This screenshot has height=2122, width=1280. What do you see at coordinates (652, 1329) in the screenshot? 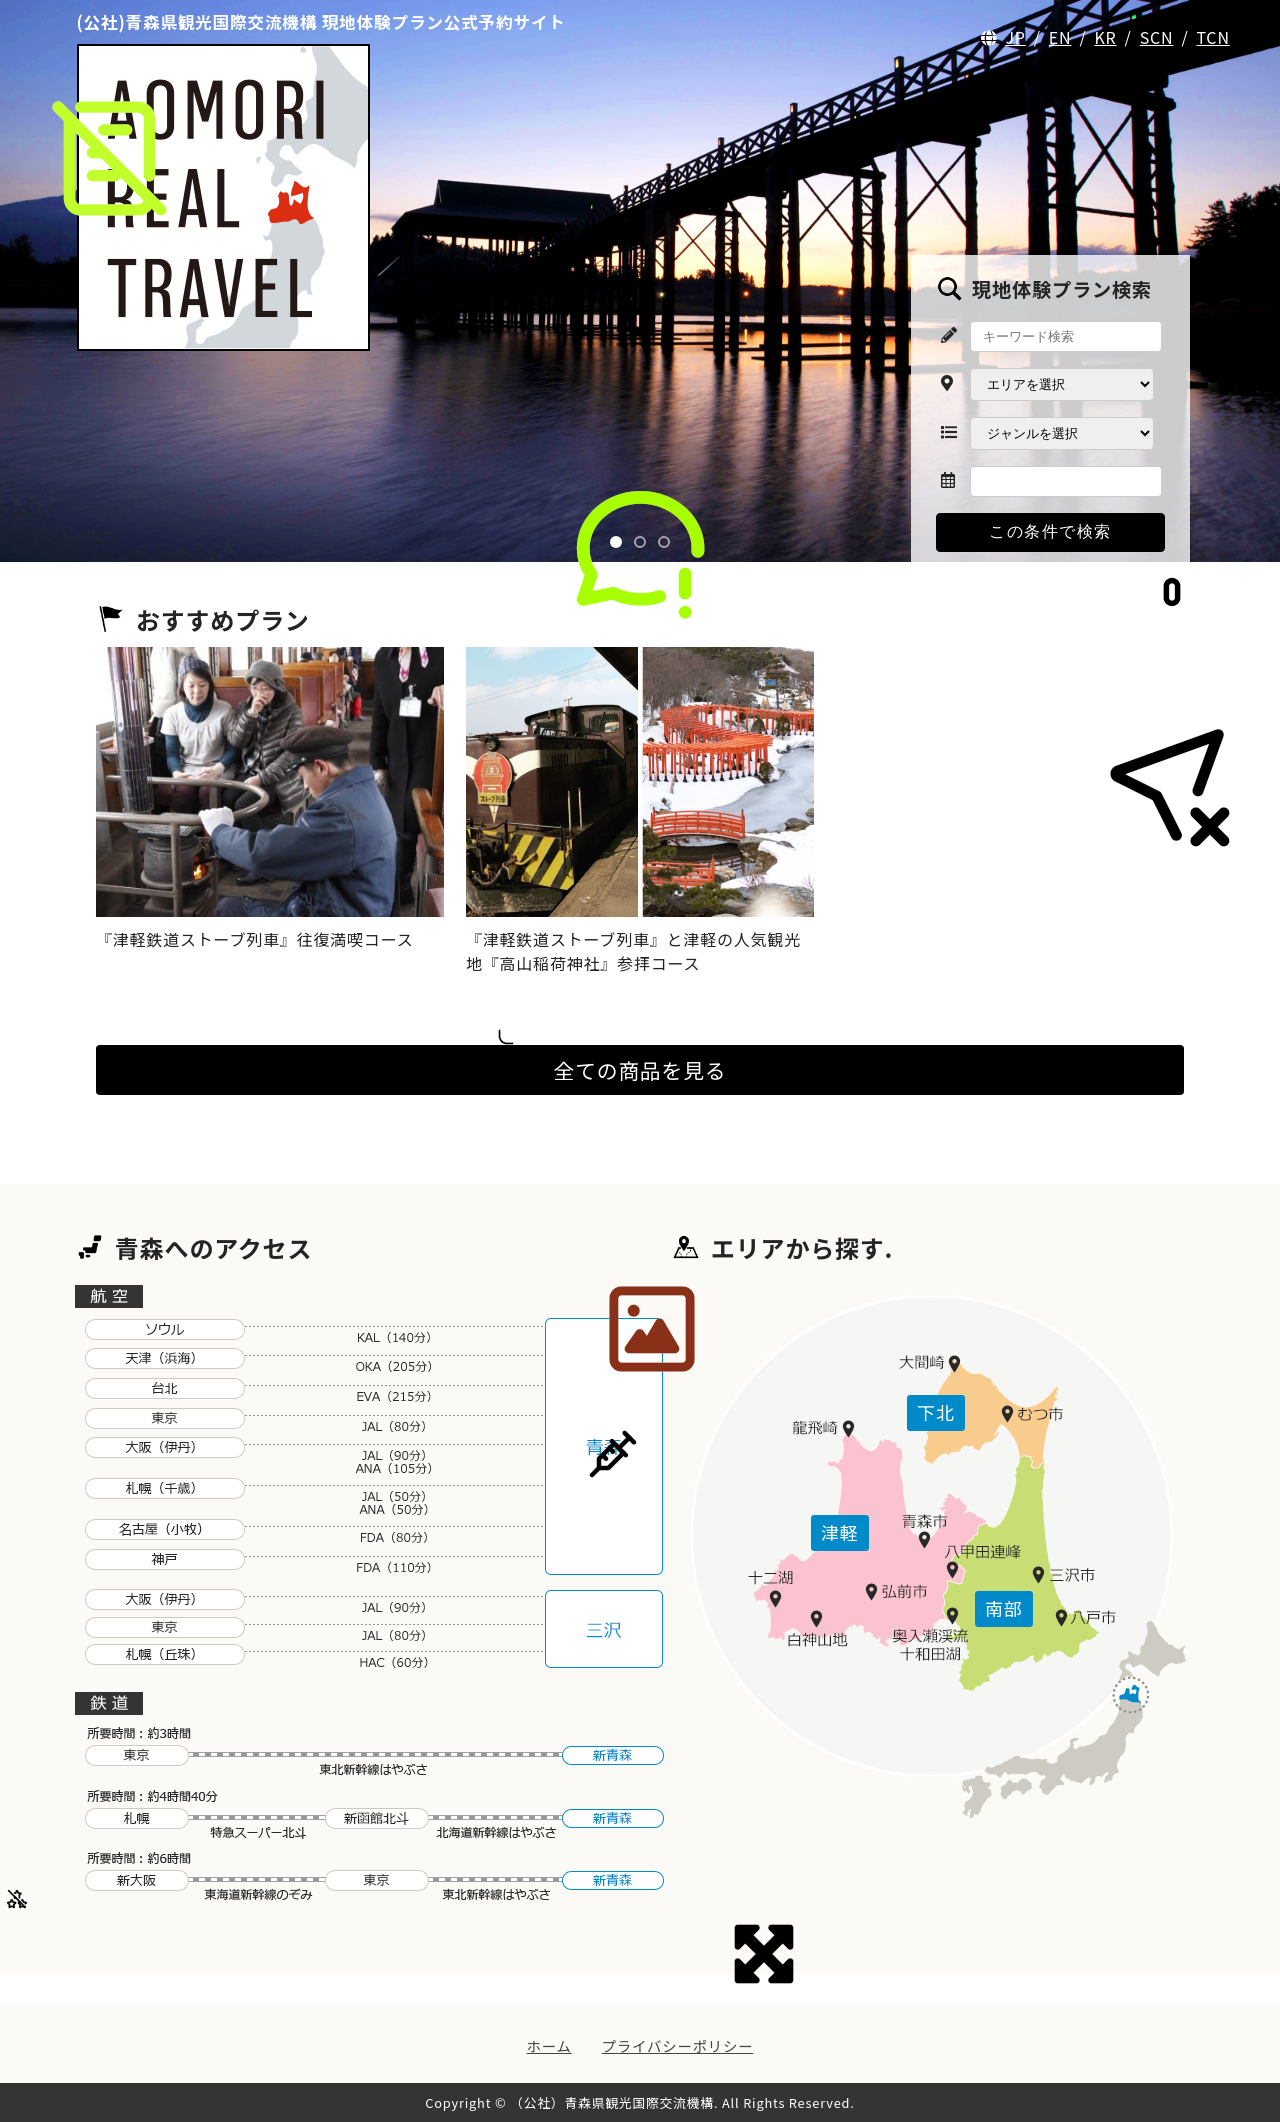
I see `view image or photo` at bounding box center [652, 1329].